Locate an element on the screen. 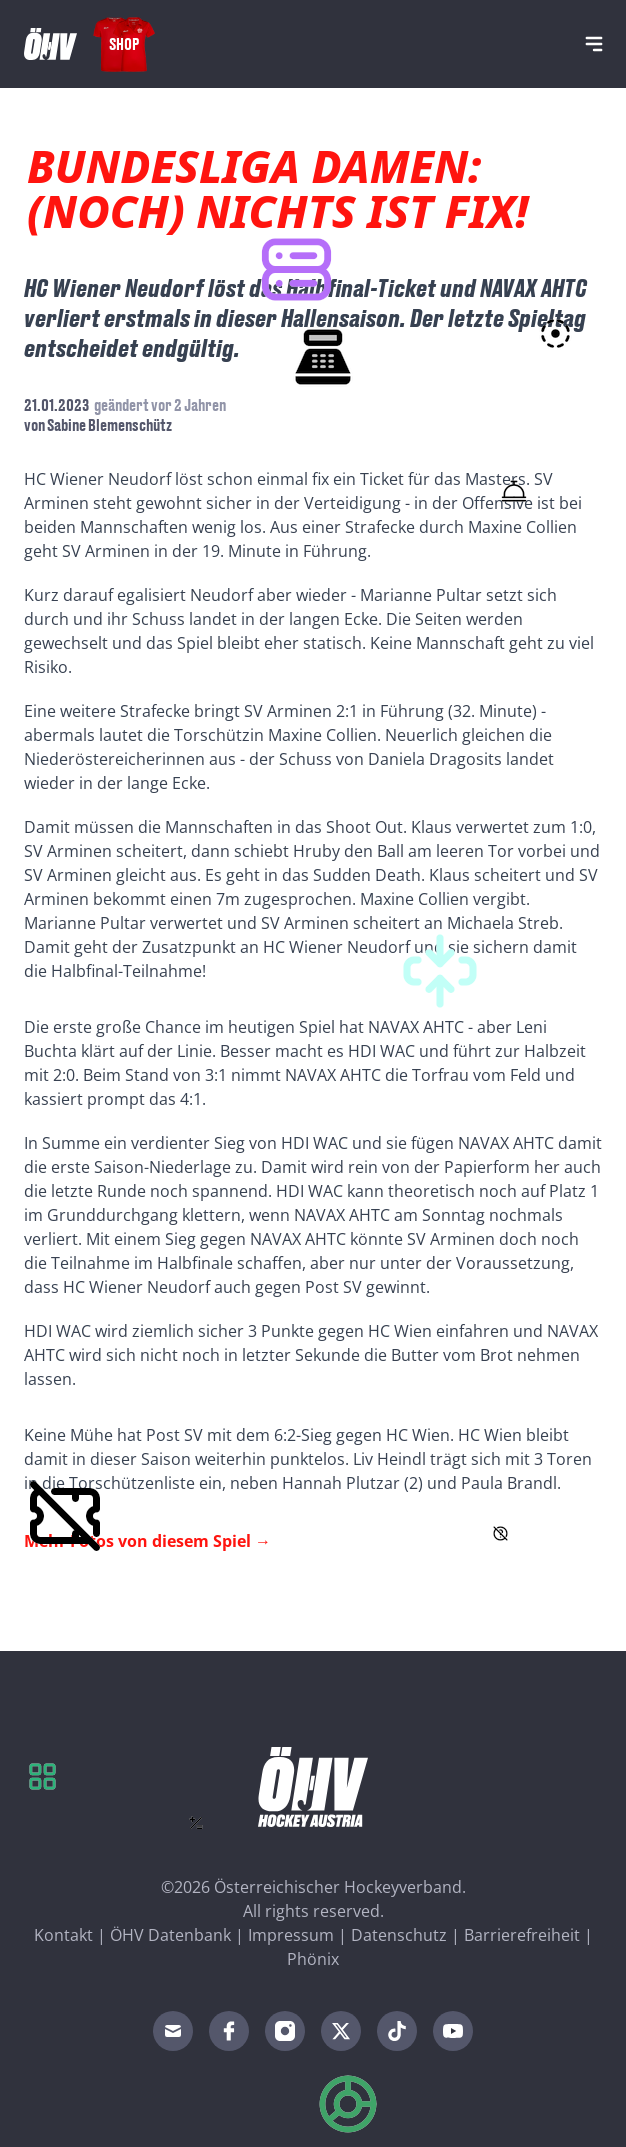 The image size is (626, 2147). toggle between addition and equals operations is located at coordinates (196, 1823).